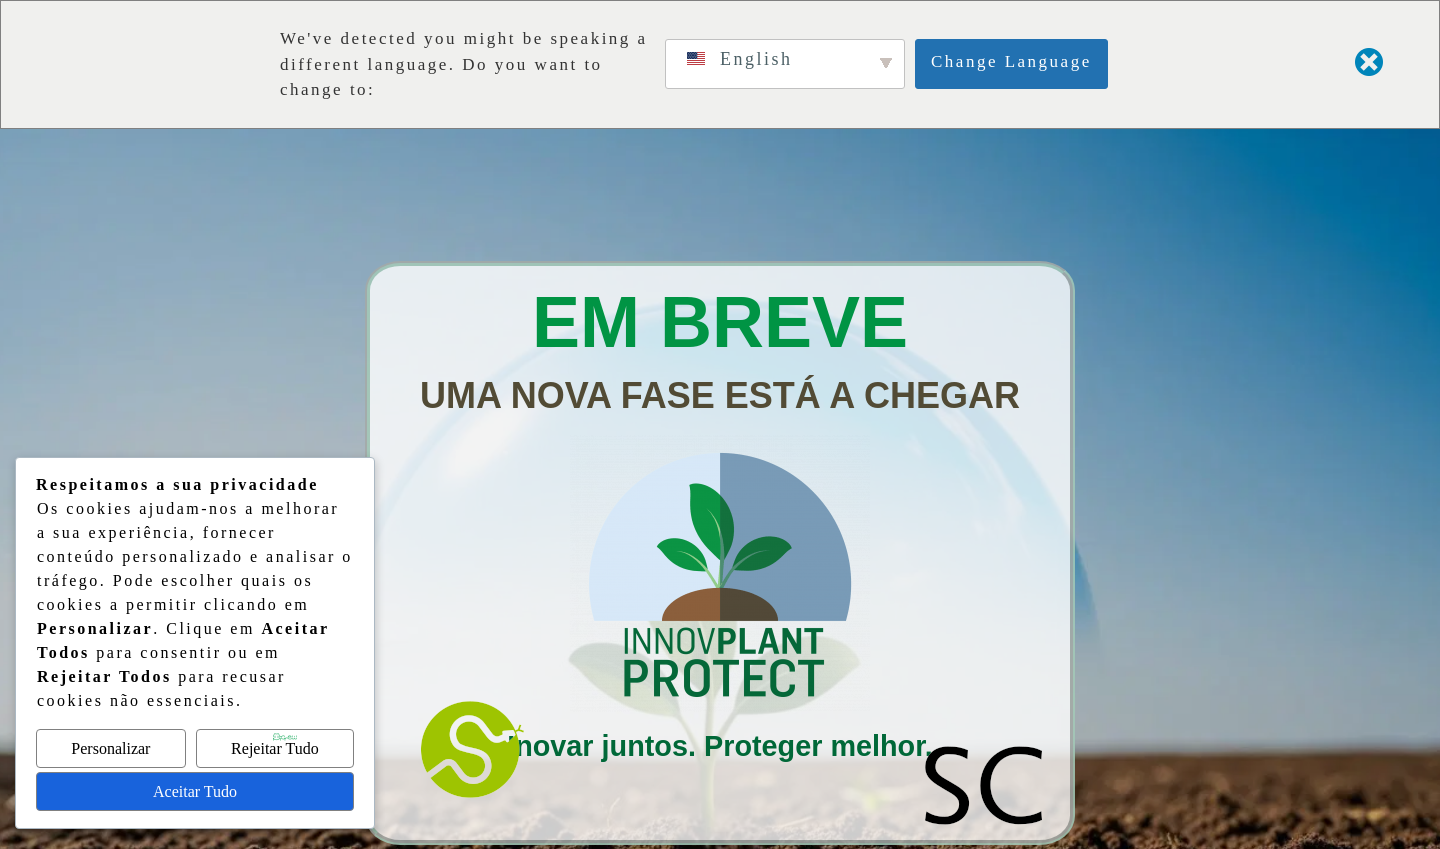 This screenshot has width=1440, height=849. What do you see at coordinates (472, 749) in the screenshot?
I see `scipy python library logo` at bounding box center [472, 749].